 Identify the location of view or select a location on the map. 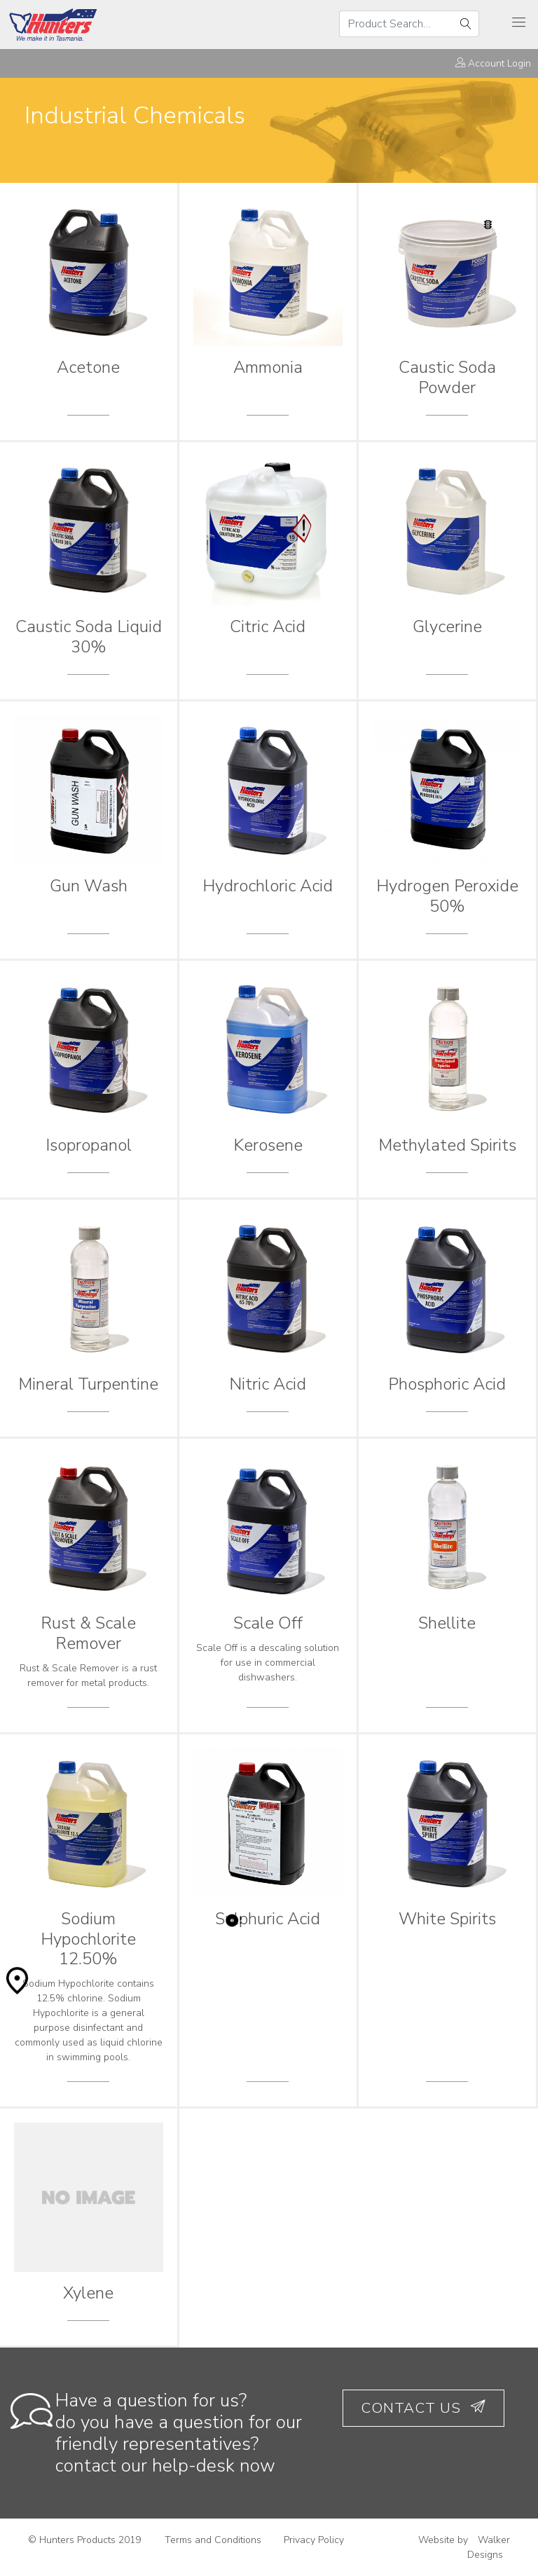
(17, 1980).